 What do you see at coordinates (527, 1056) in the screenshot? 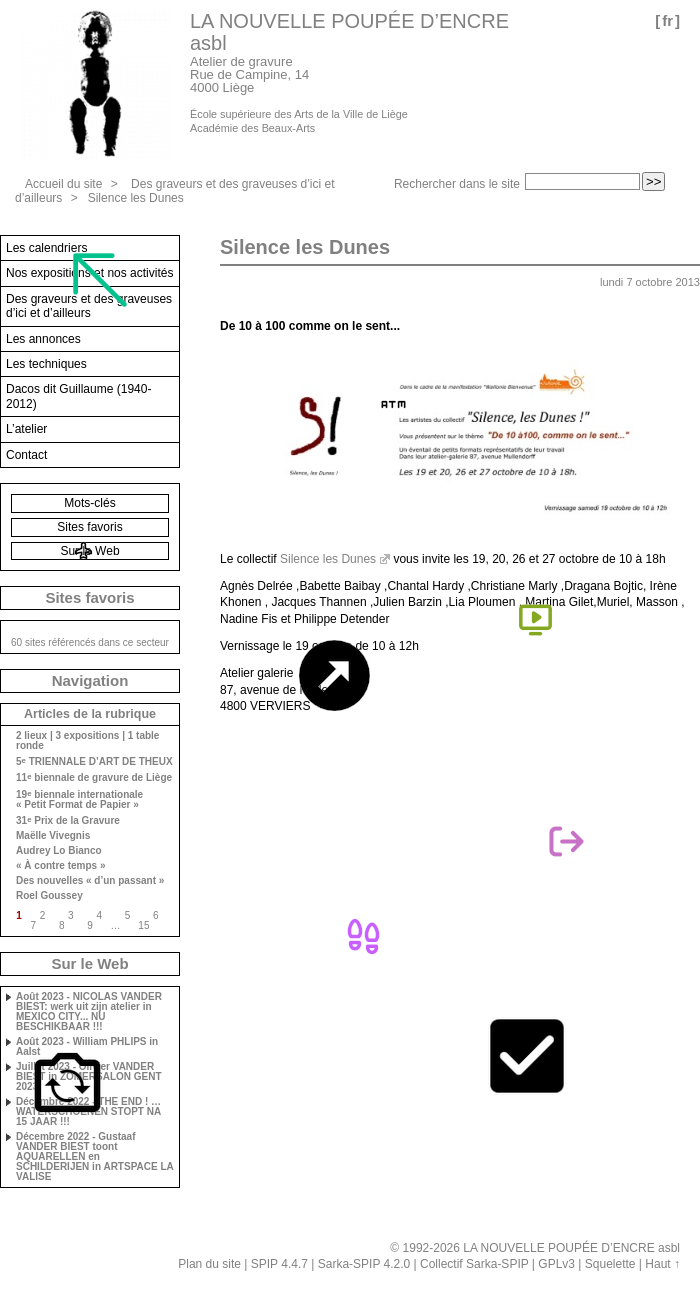
I see `a selected or checked option` at bounding box center [527, 1056].